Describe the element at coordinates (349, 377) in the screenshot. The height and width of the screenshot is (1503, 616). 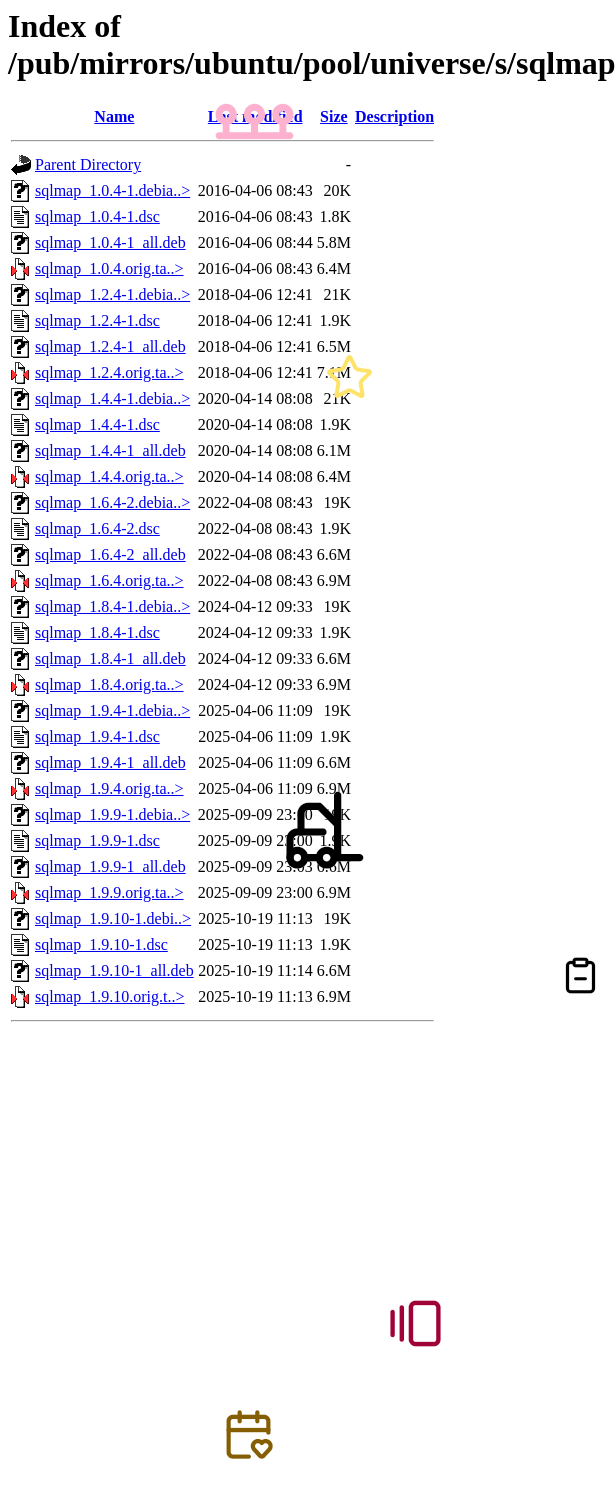
I see `add item to favorites` at that location.